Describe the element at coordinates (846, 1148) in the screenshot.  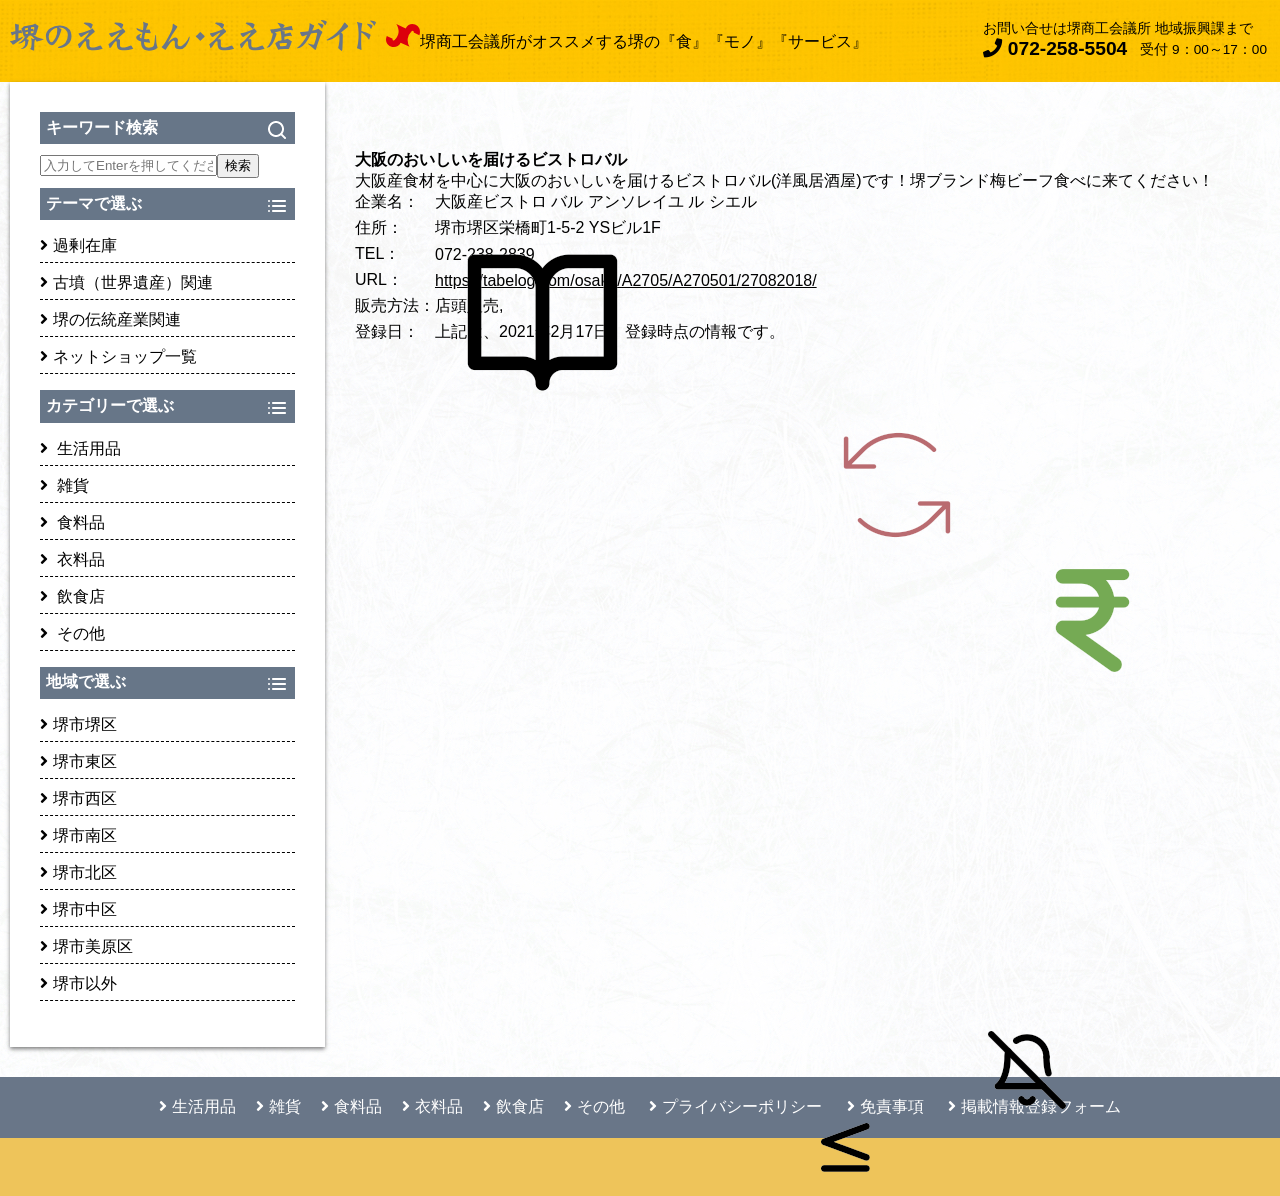
I see `less than or equal to comparison operator` at that location.